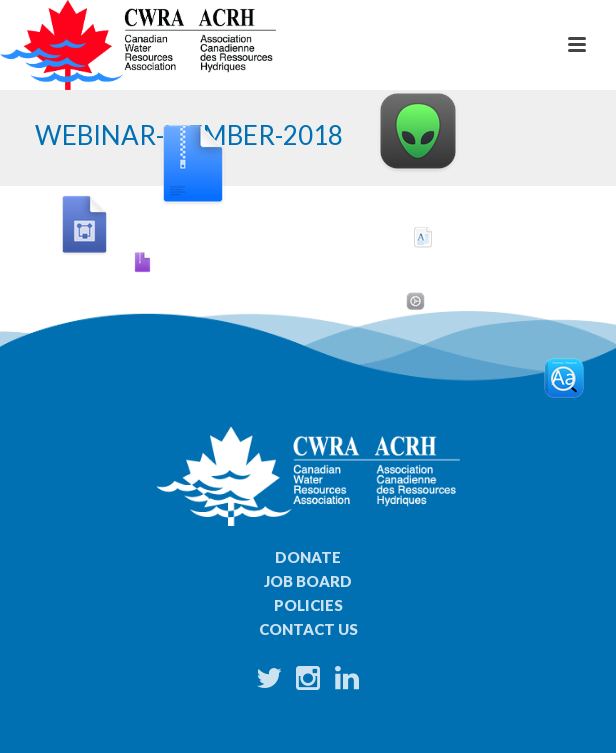 The width and height of the screenshot is (616, 753). Describe the element at coordinates (84, 225) in the screenshot. I see `a Microsoft Visio diagram file` at that location.